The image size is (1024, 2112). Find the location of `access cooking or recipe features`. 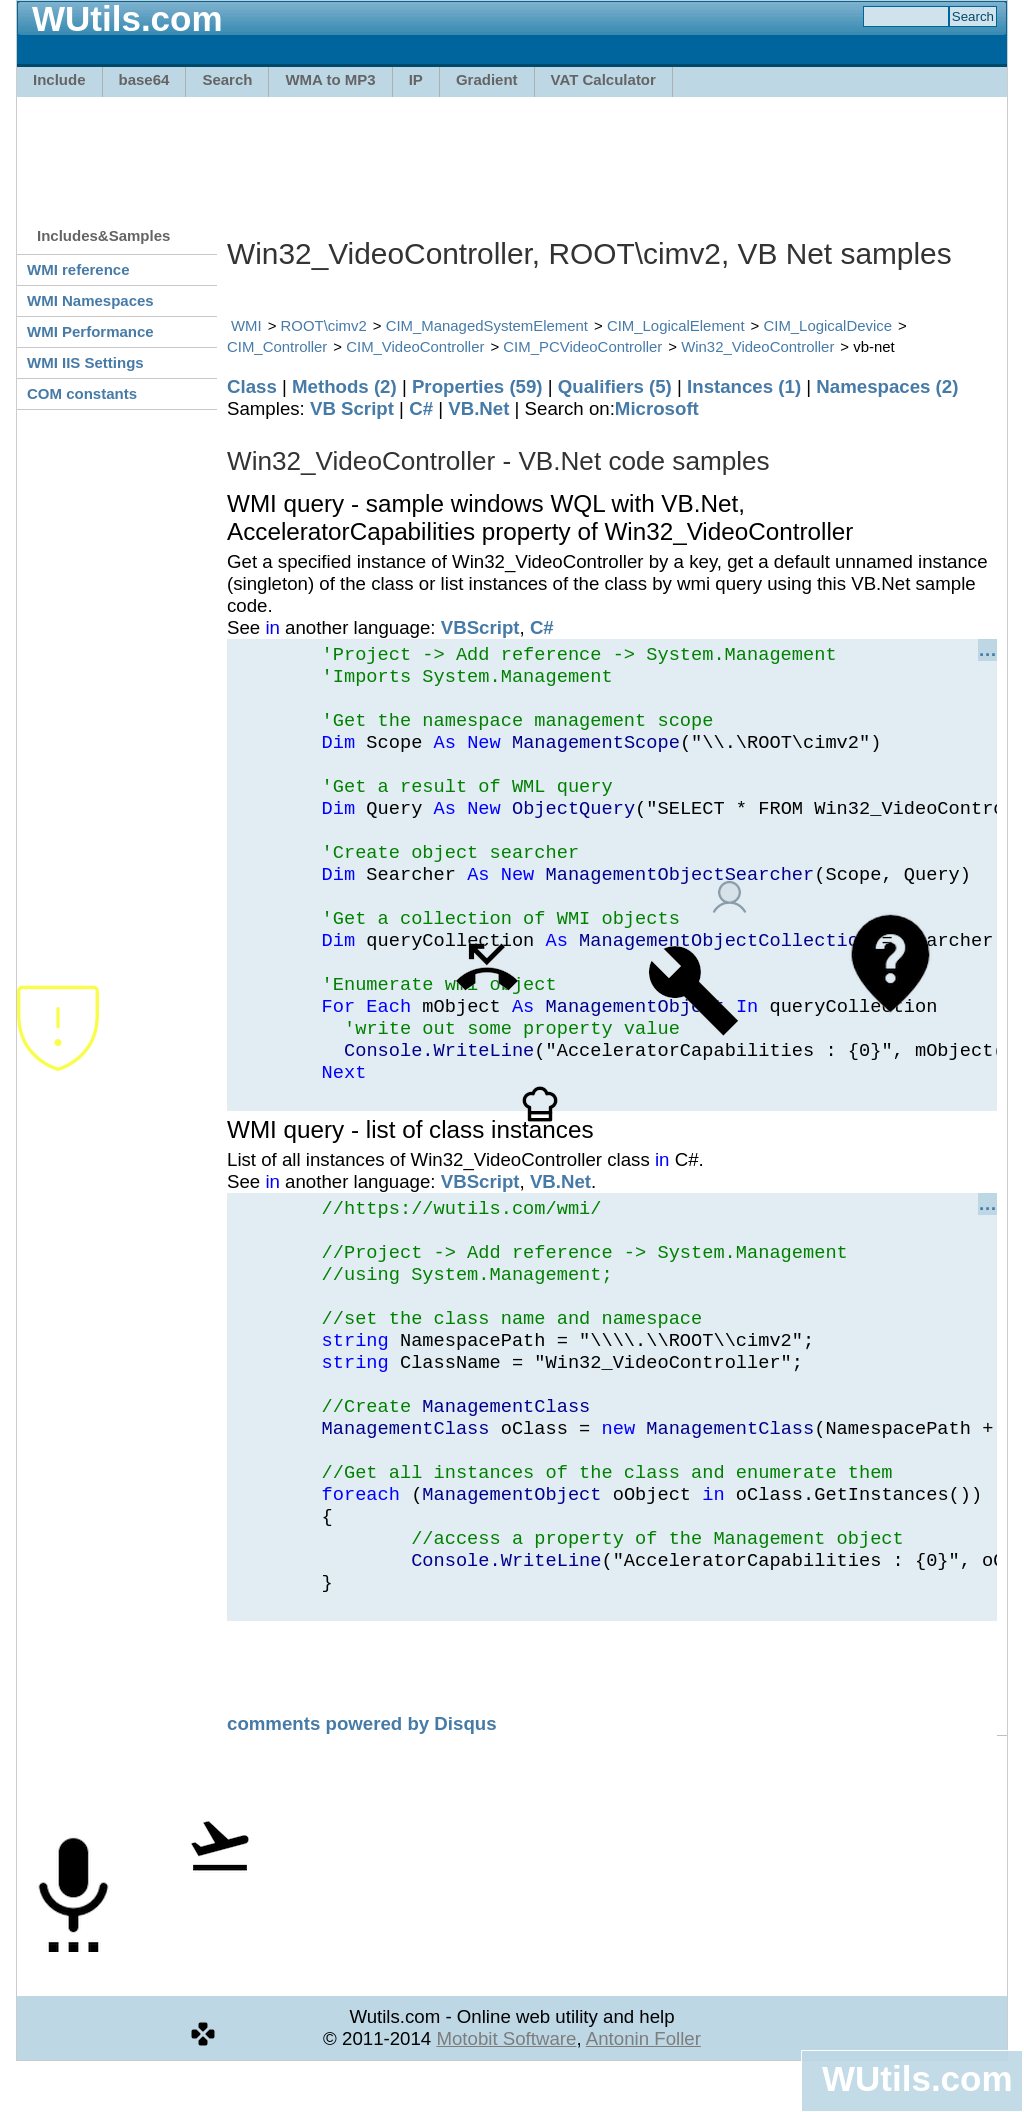

access cooking or recipe features is located at coordinates (540, 1104).